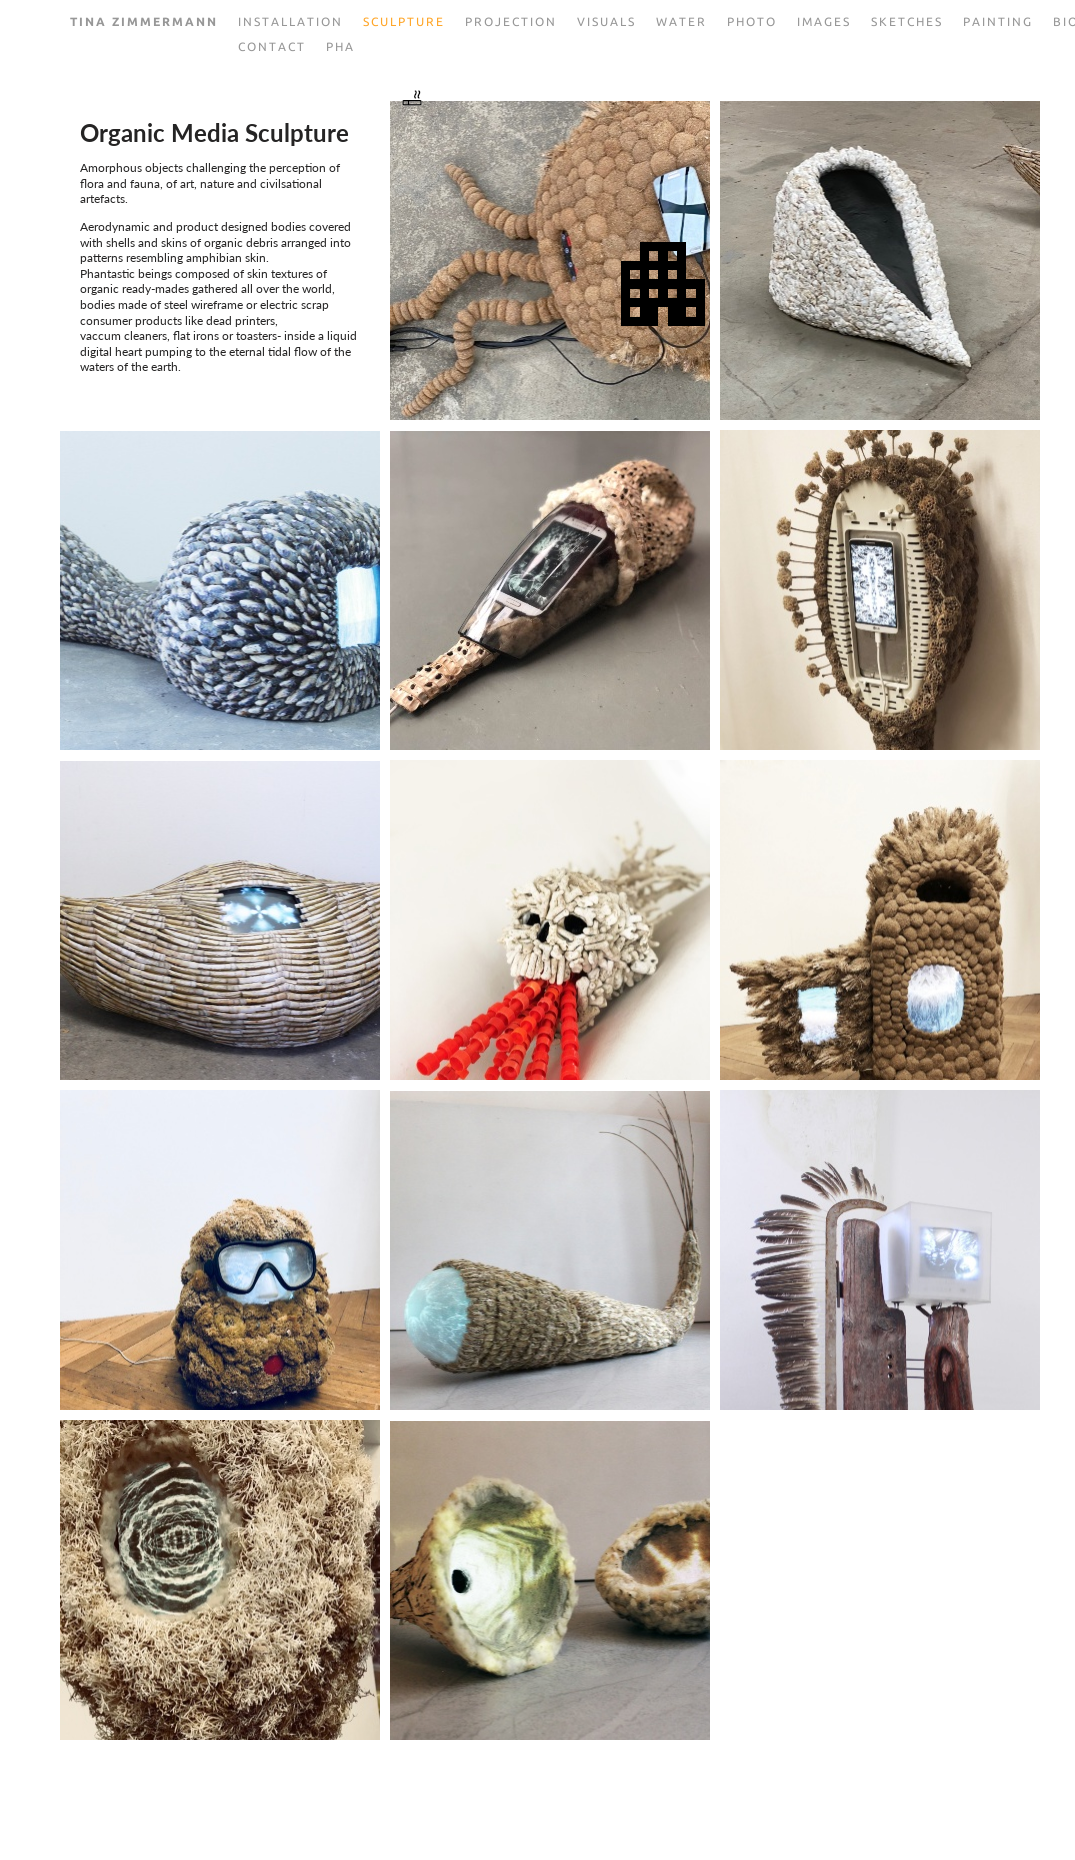  Describe the element at coordinates (663, 284) in the screenshot. I see `view apartment or building listings` at that location.